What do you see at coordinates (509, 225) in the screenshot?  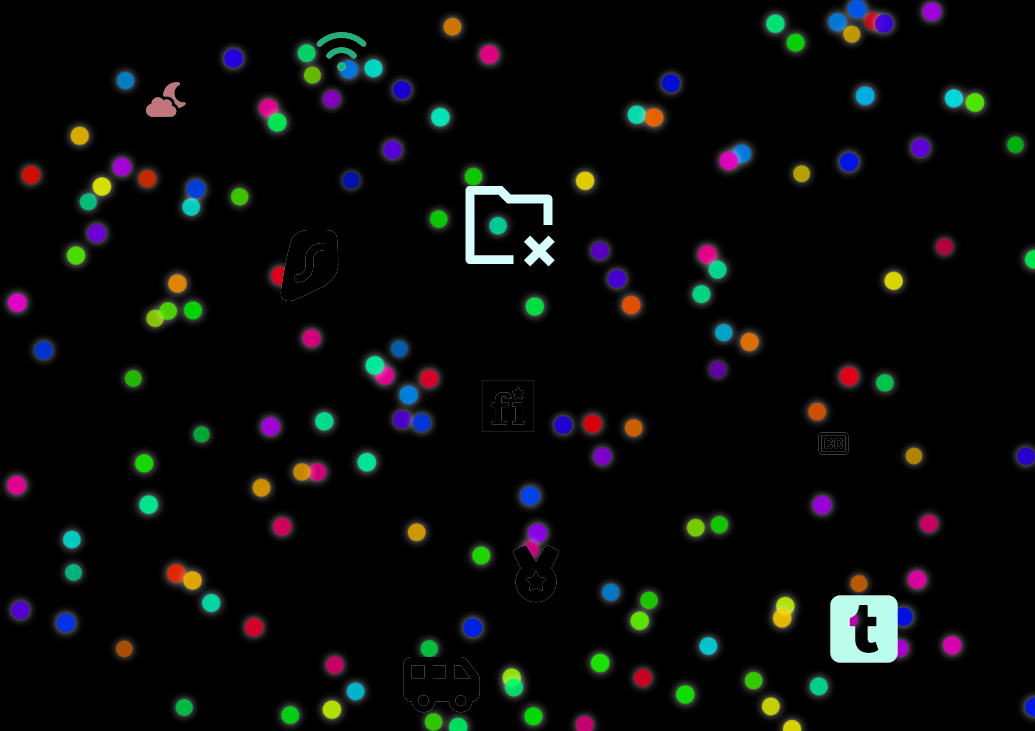 I see `close or collapse a folder` at bounding box center [509, 225].